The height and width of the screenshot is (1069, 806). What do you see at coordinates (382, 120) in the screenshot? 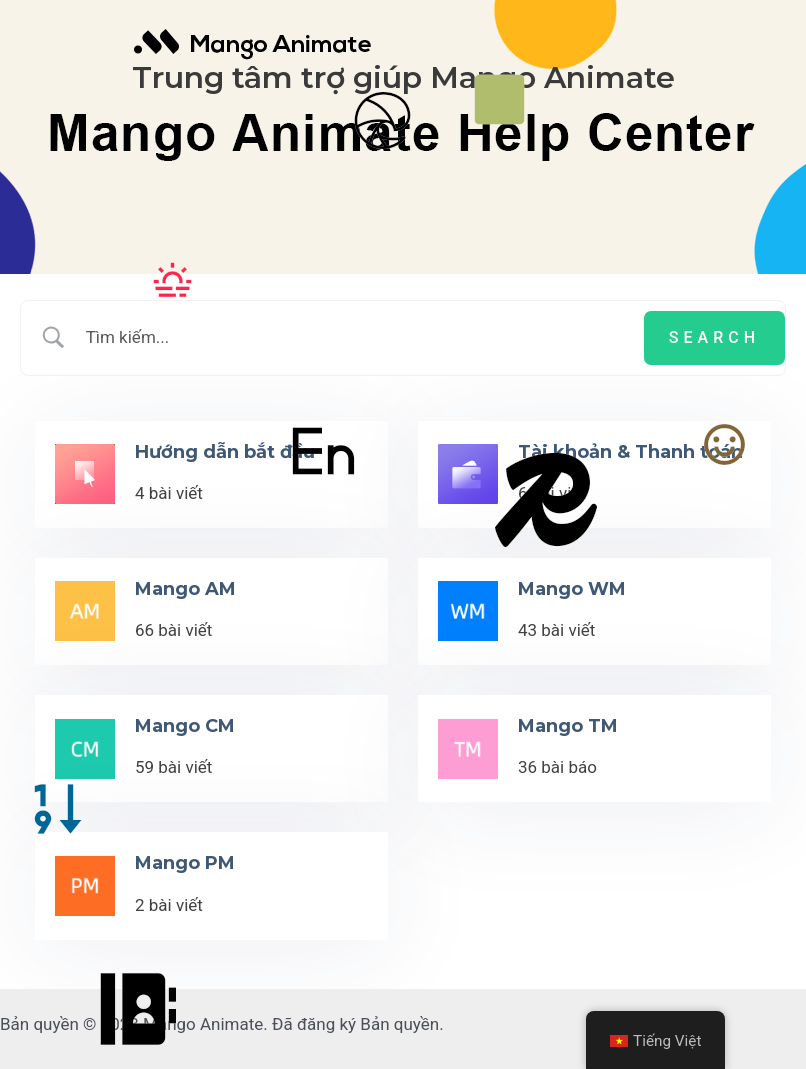
I see `open the Breaker podcast app` at bounding box center [382, 120].